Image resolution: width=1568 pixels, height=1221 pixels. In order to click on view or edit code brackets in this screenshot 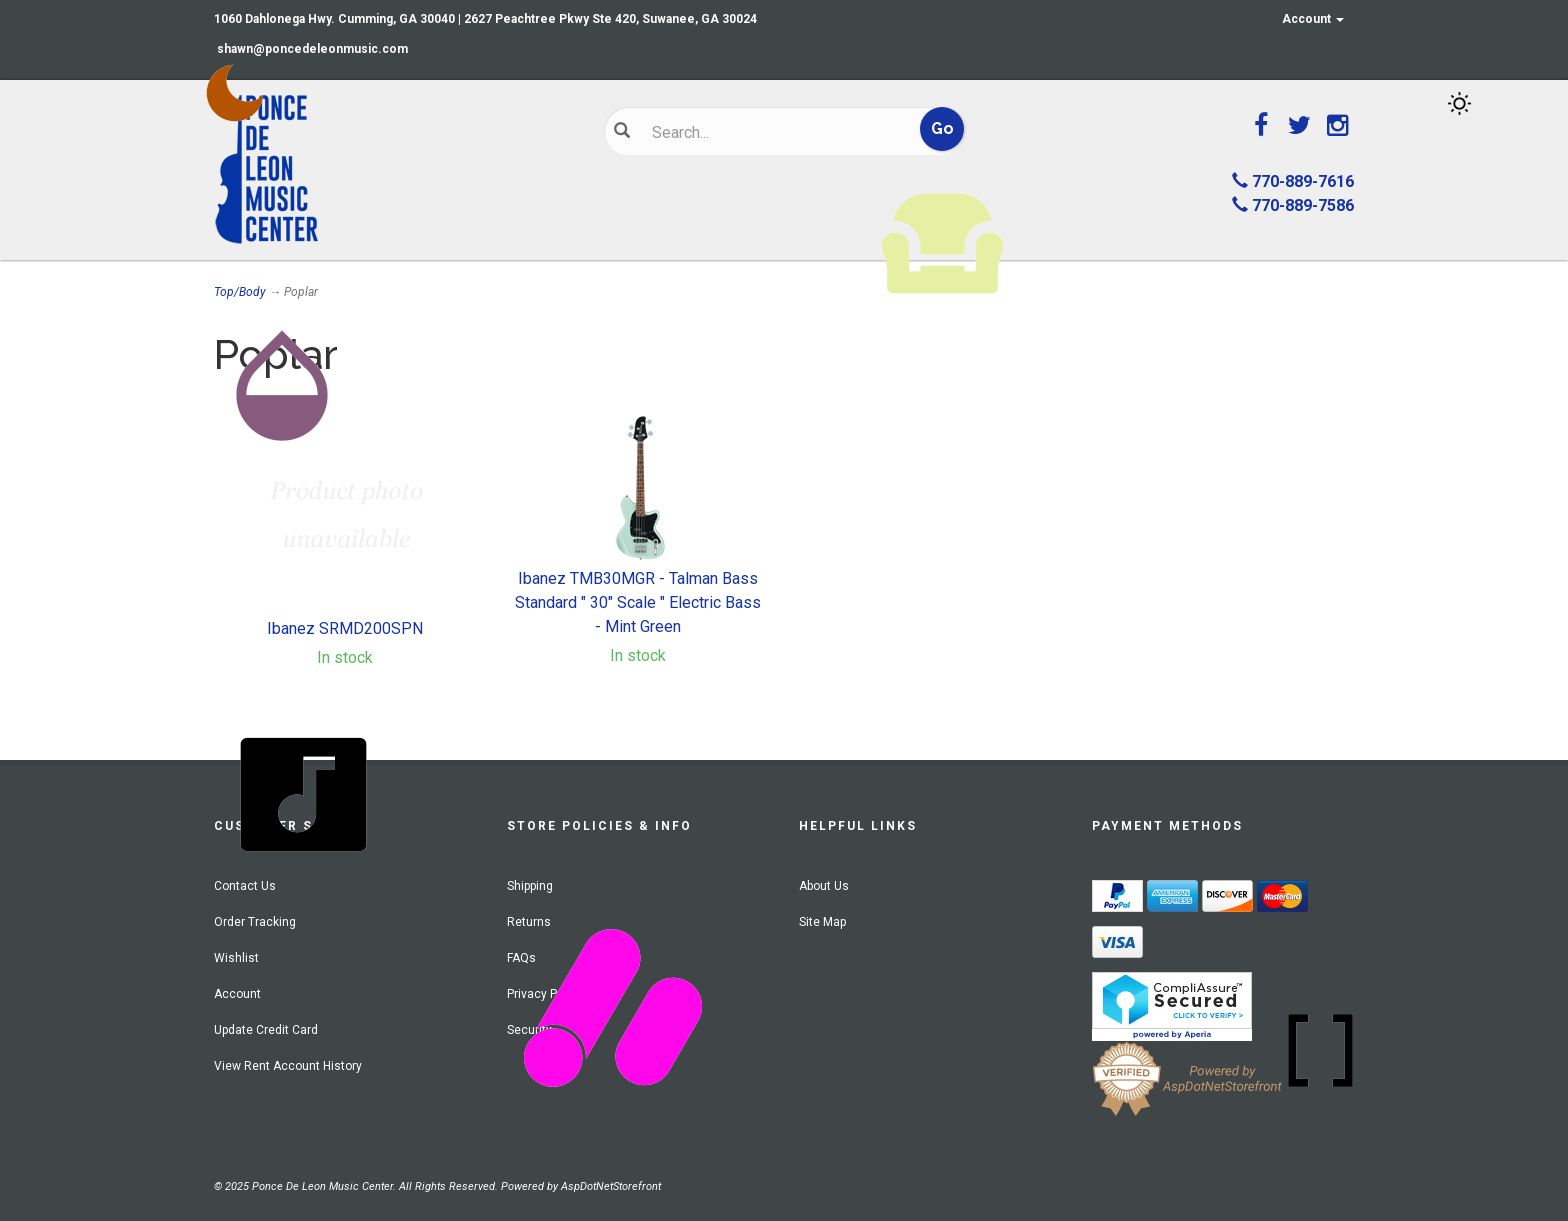, I will do `click(1320, 1050)`.